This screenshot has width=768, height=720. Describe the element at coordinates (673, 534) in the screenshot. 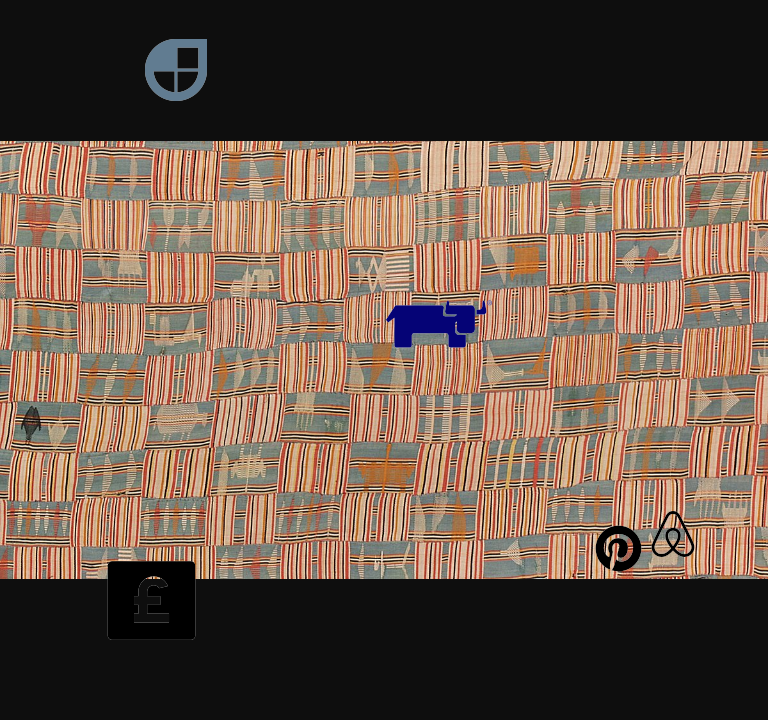

I see `open the Airbnb app` at that location.